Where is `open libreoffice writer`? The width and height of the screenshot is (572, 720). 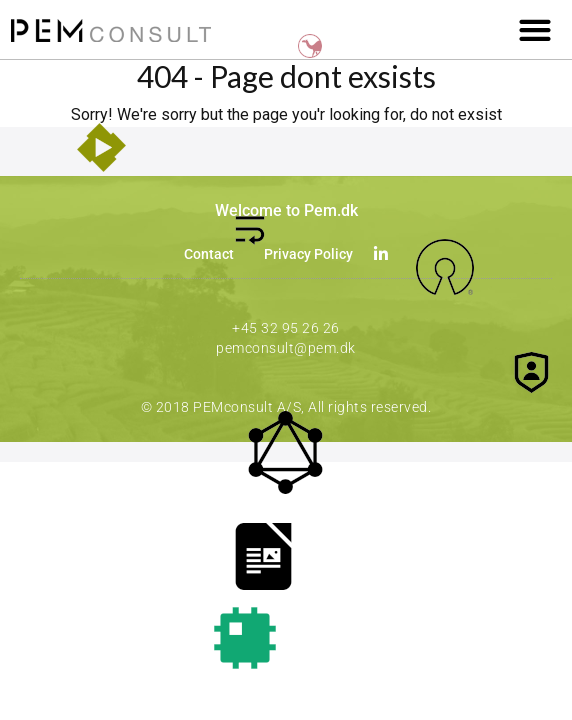
open libreoffice writer is located at coordinates (263, 556).